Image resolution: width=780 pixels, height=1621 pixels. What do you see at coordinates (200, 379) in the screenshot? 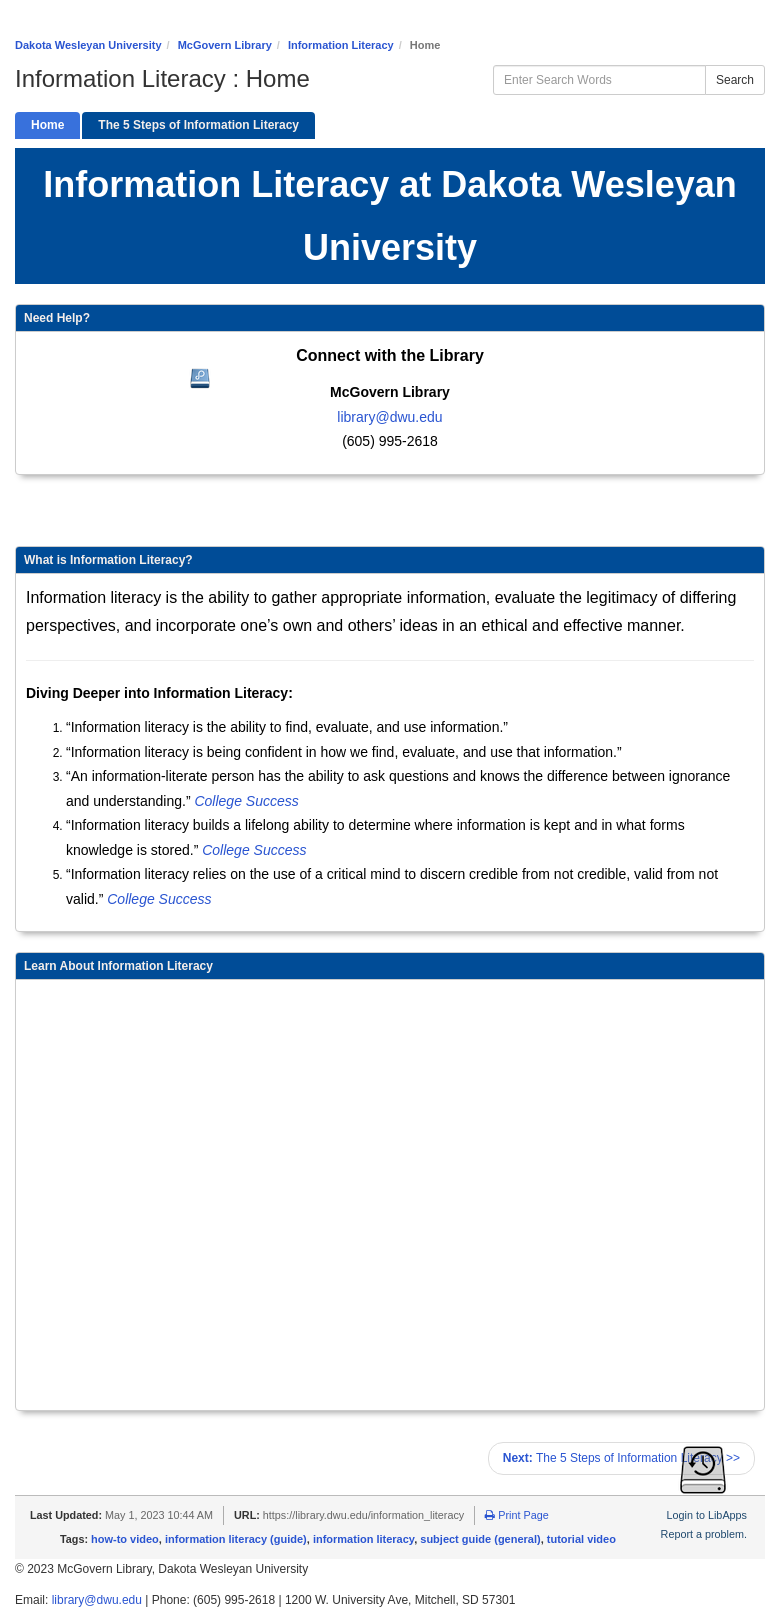
I see `Promise Technology storage device or RAID controller` at bounding box center [200, 379].